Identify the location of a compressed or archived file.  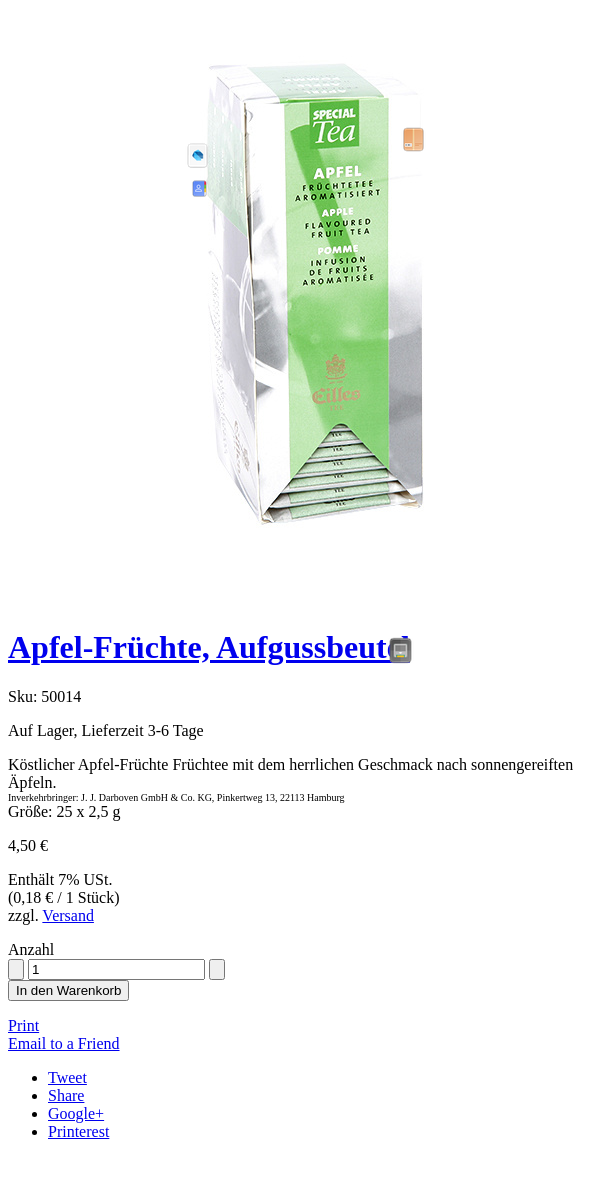
(413, 139).